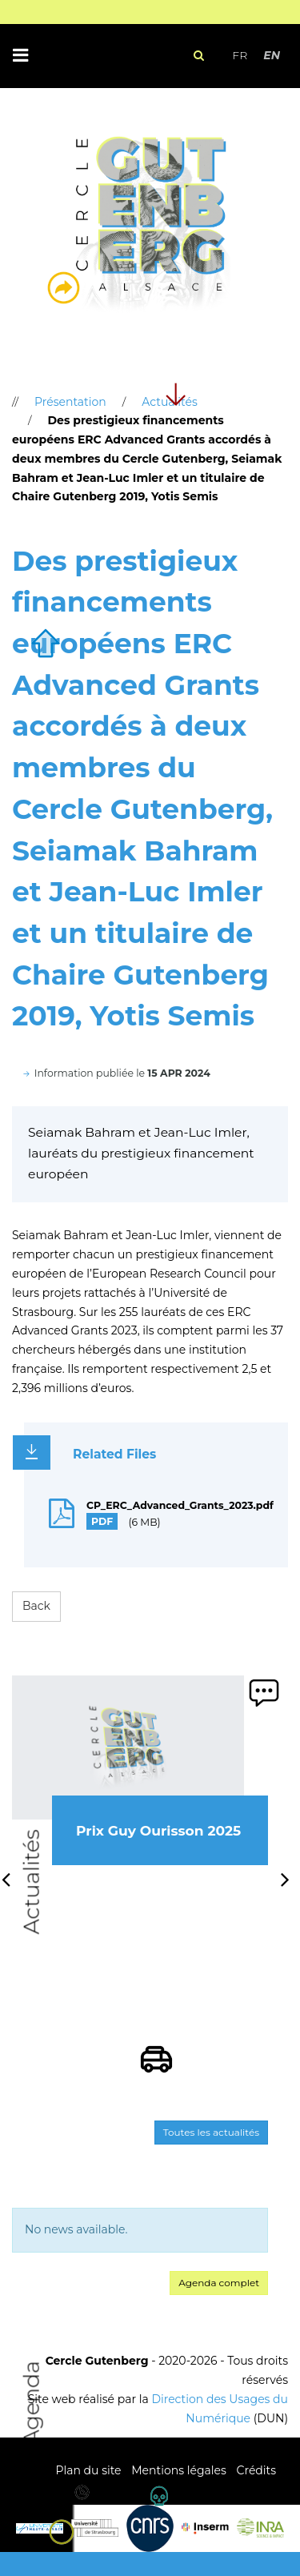 Image resolution: width=300 pixels, height=2576 pixels. Describe the element at coordinates (174, 394) in the screenshot. I see `scroll down or view more content below` at that location.